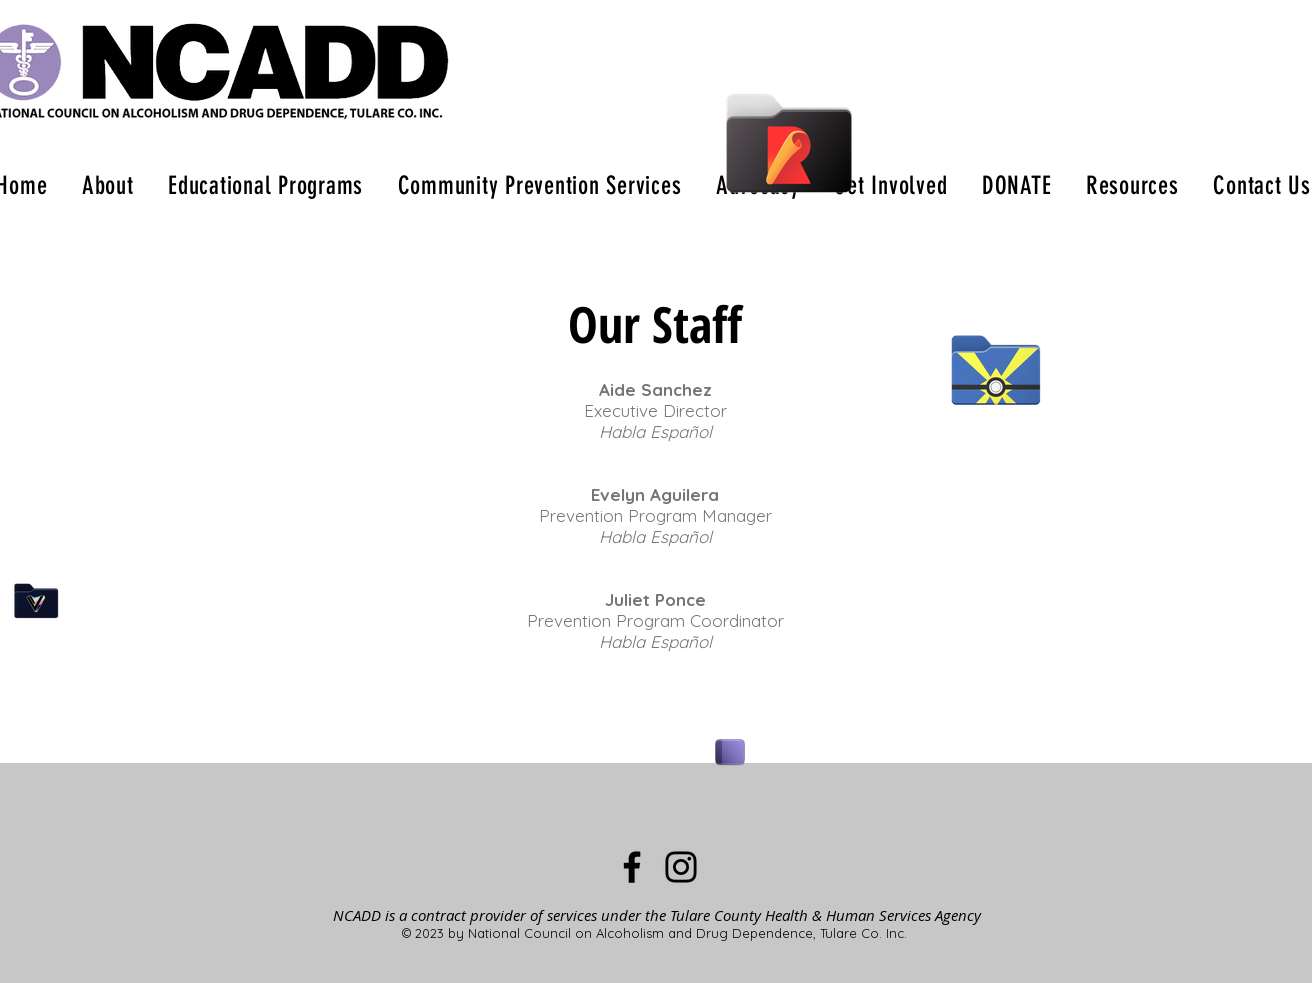 The height and width of the screenshot is (983, 1312). What do you see at coordinates (995, 372) in the screenshot?
I see `open pokémon quick ball themed folder` at bounding box center [995, 372].